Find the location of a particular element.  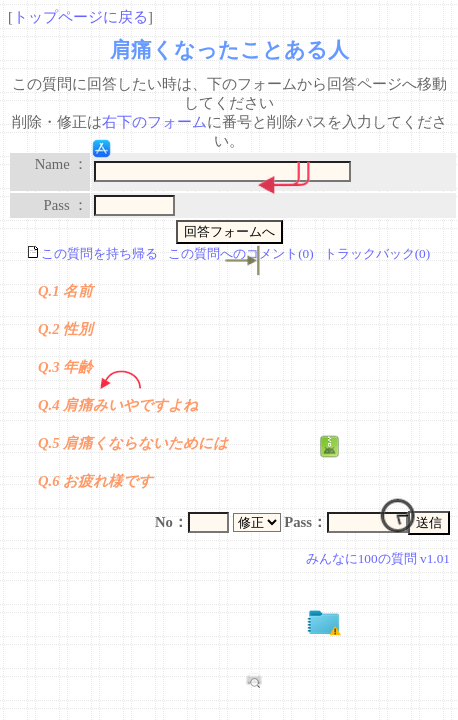

access system log files is located at coordinates (324, 623).